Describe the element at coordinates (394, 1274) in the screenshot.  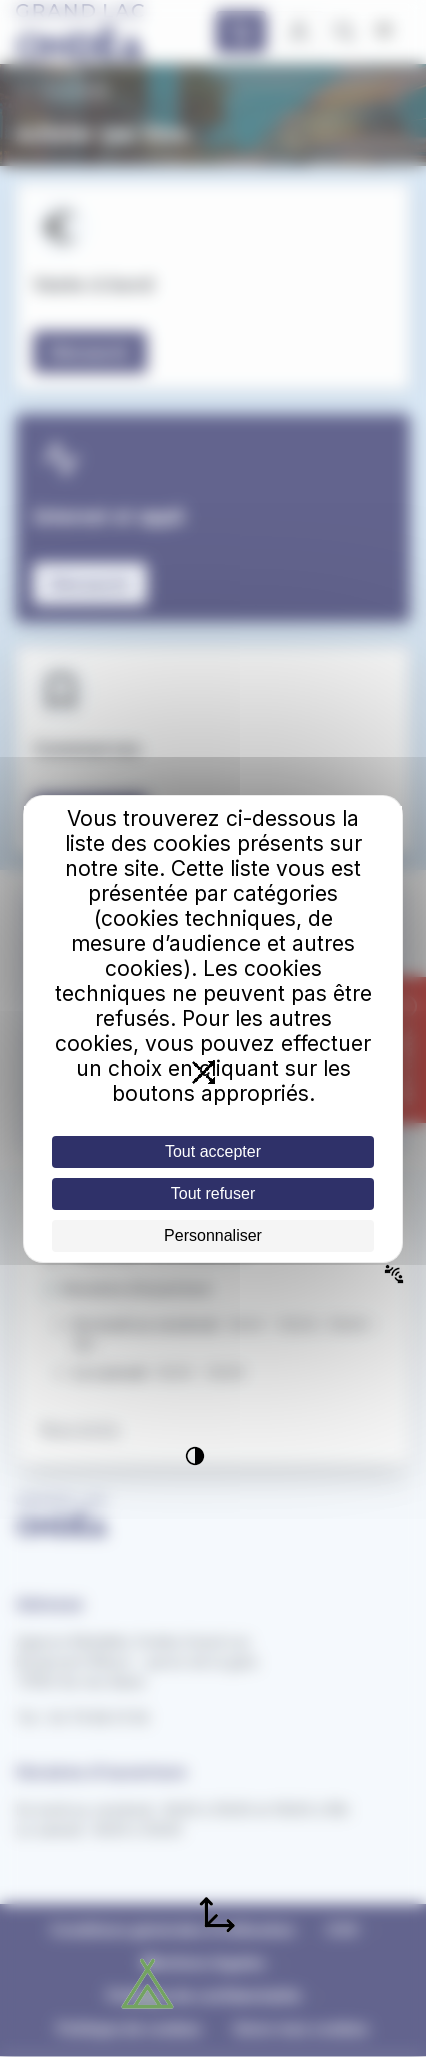
I see `connect with others remotely` at that location.